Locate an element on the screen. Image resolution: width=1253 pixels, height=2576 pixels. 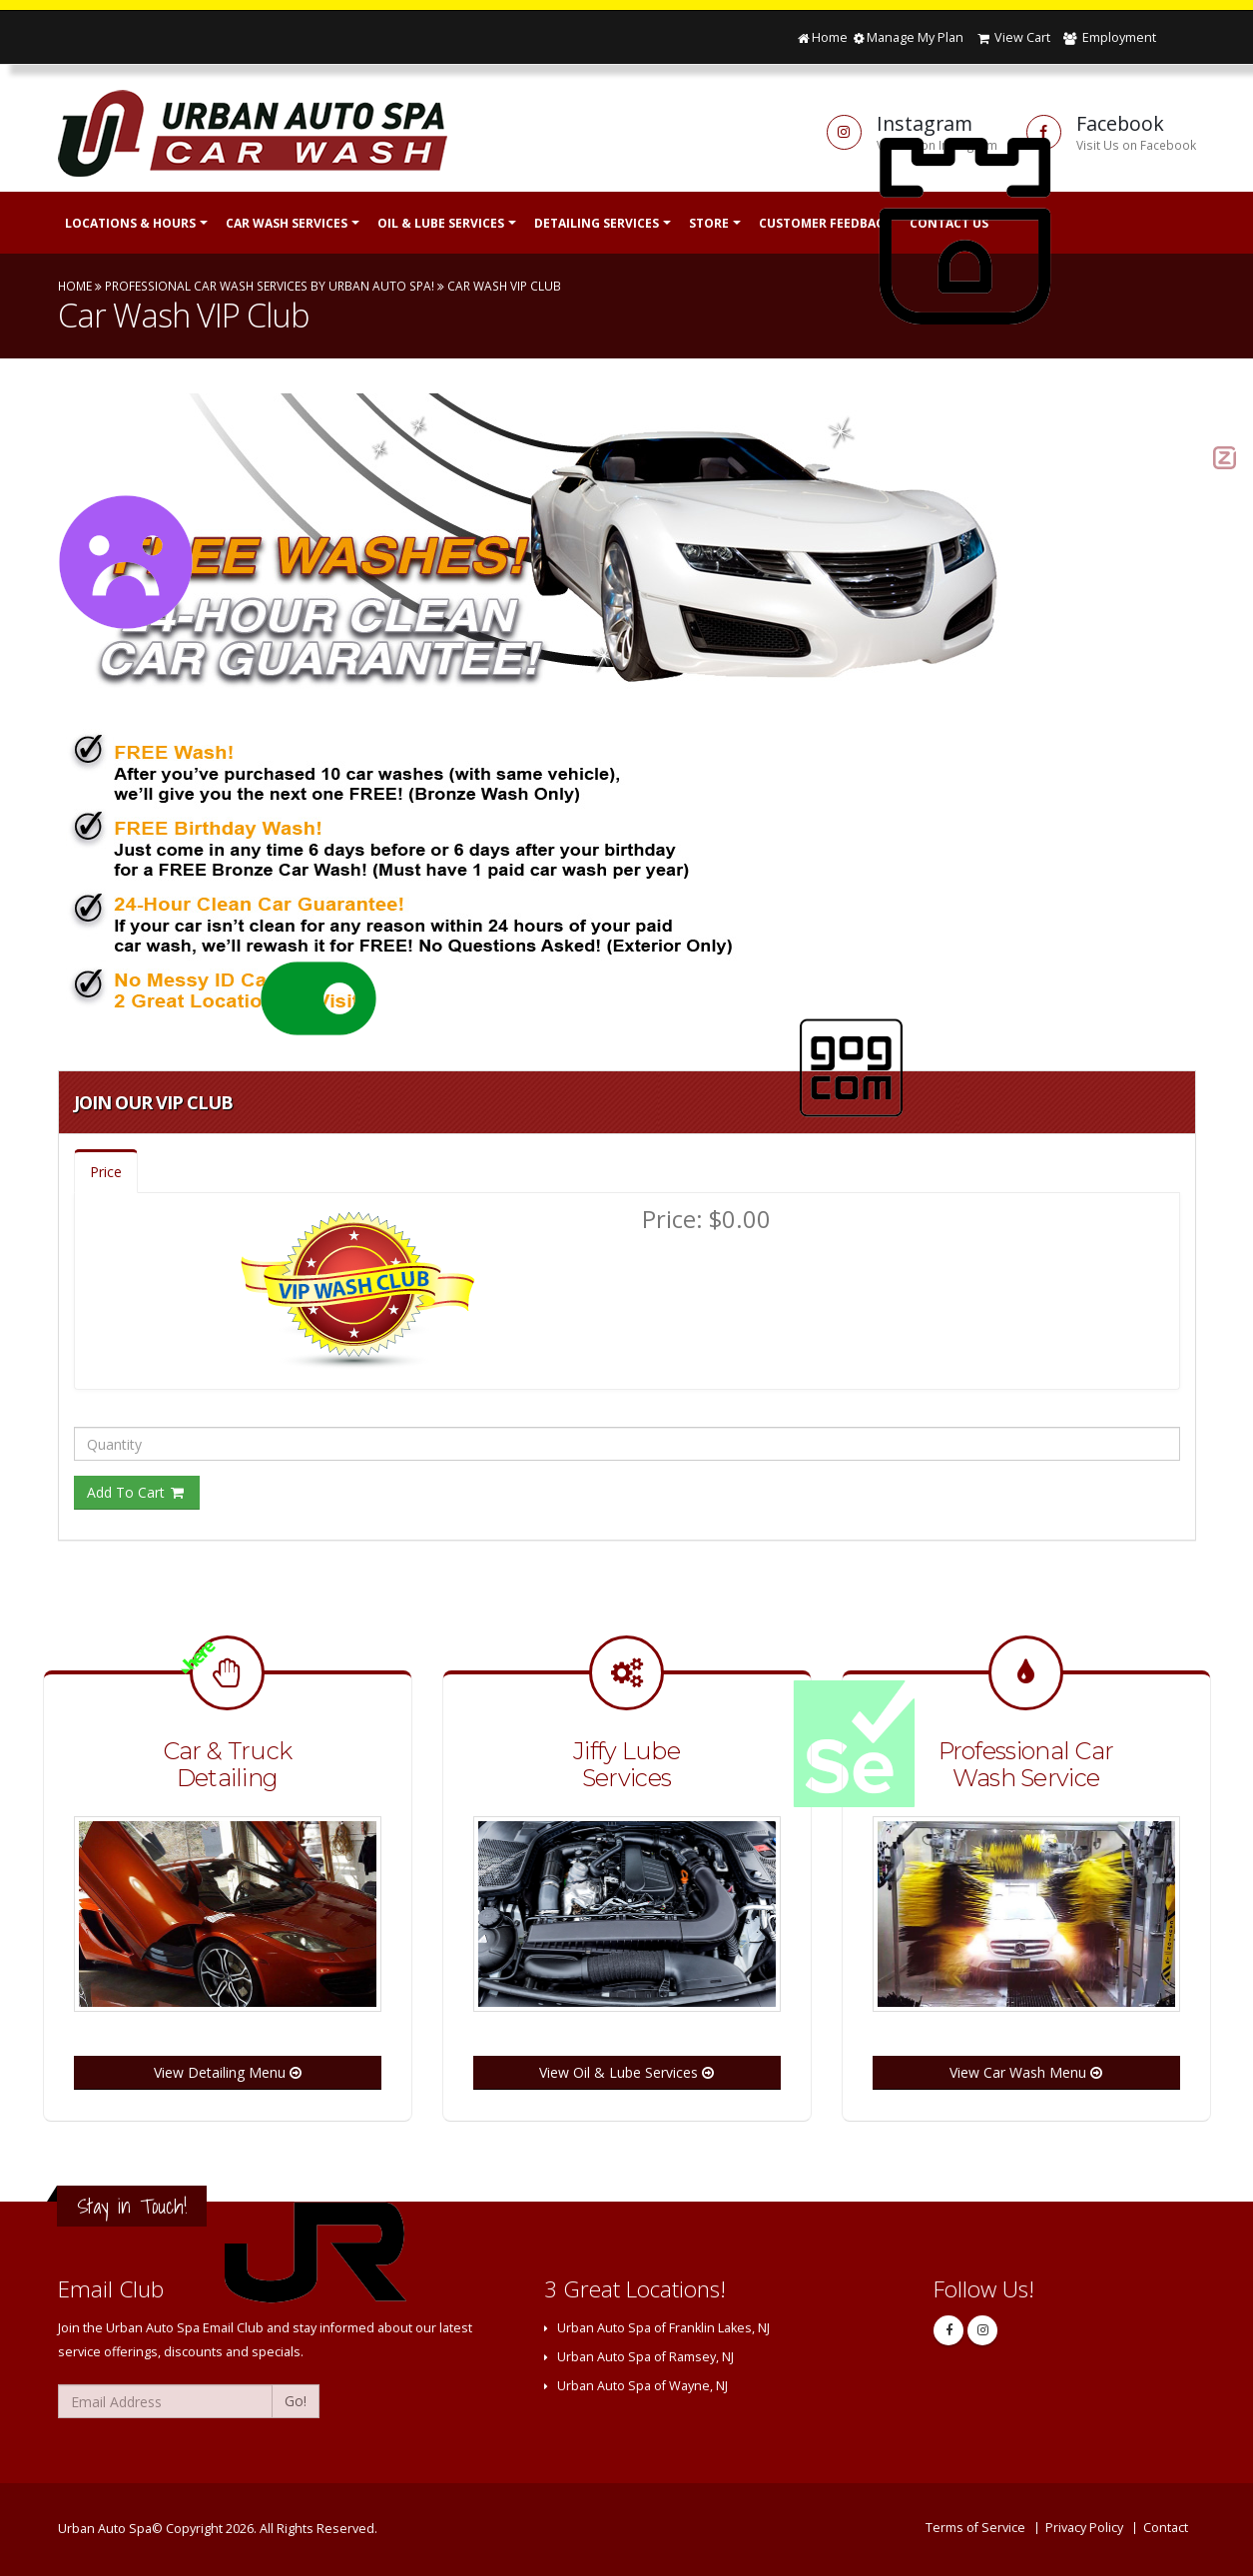
toggle a setting on or off is located at coordinates (318, 998).